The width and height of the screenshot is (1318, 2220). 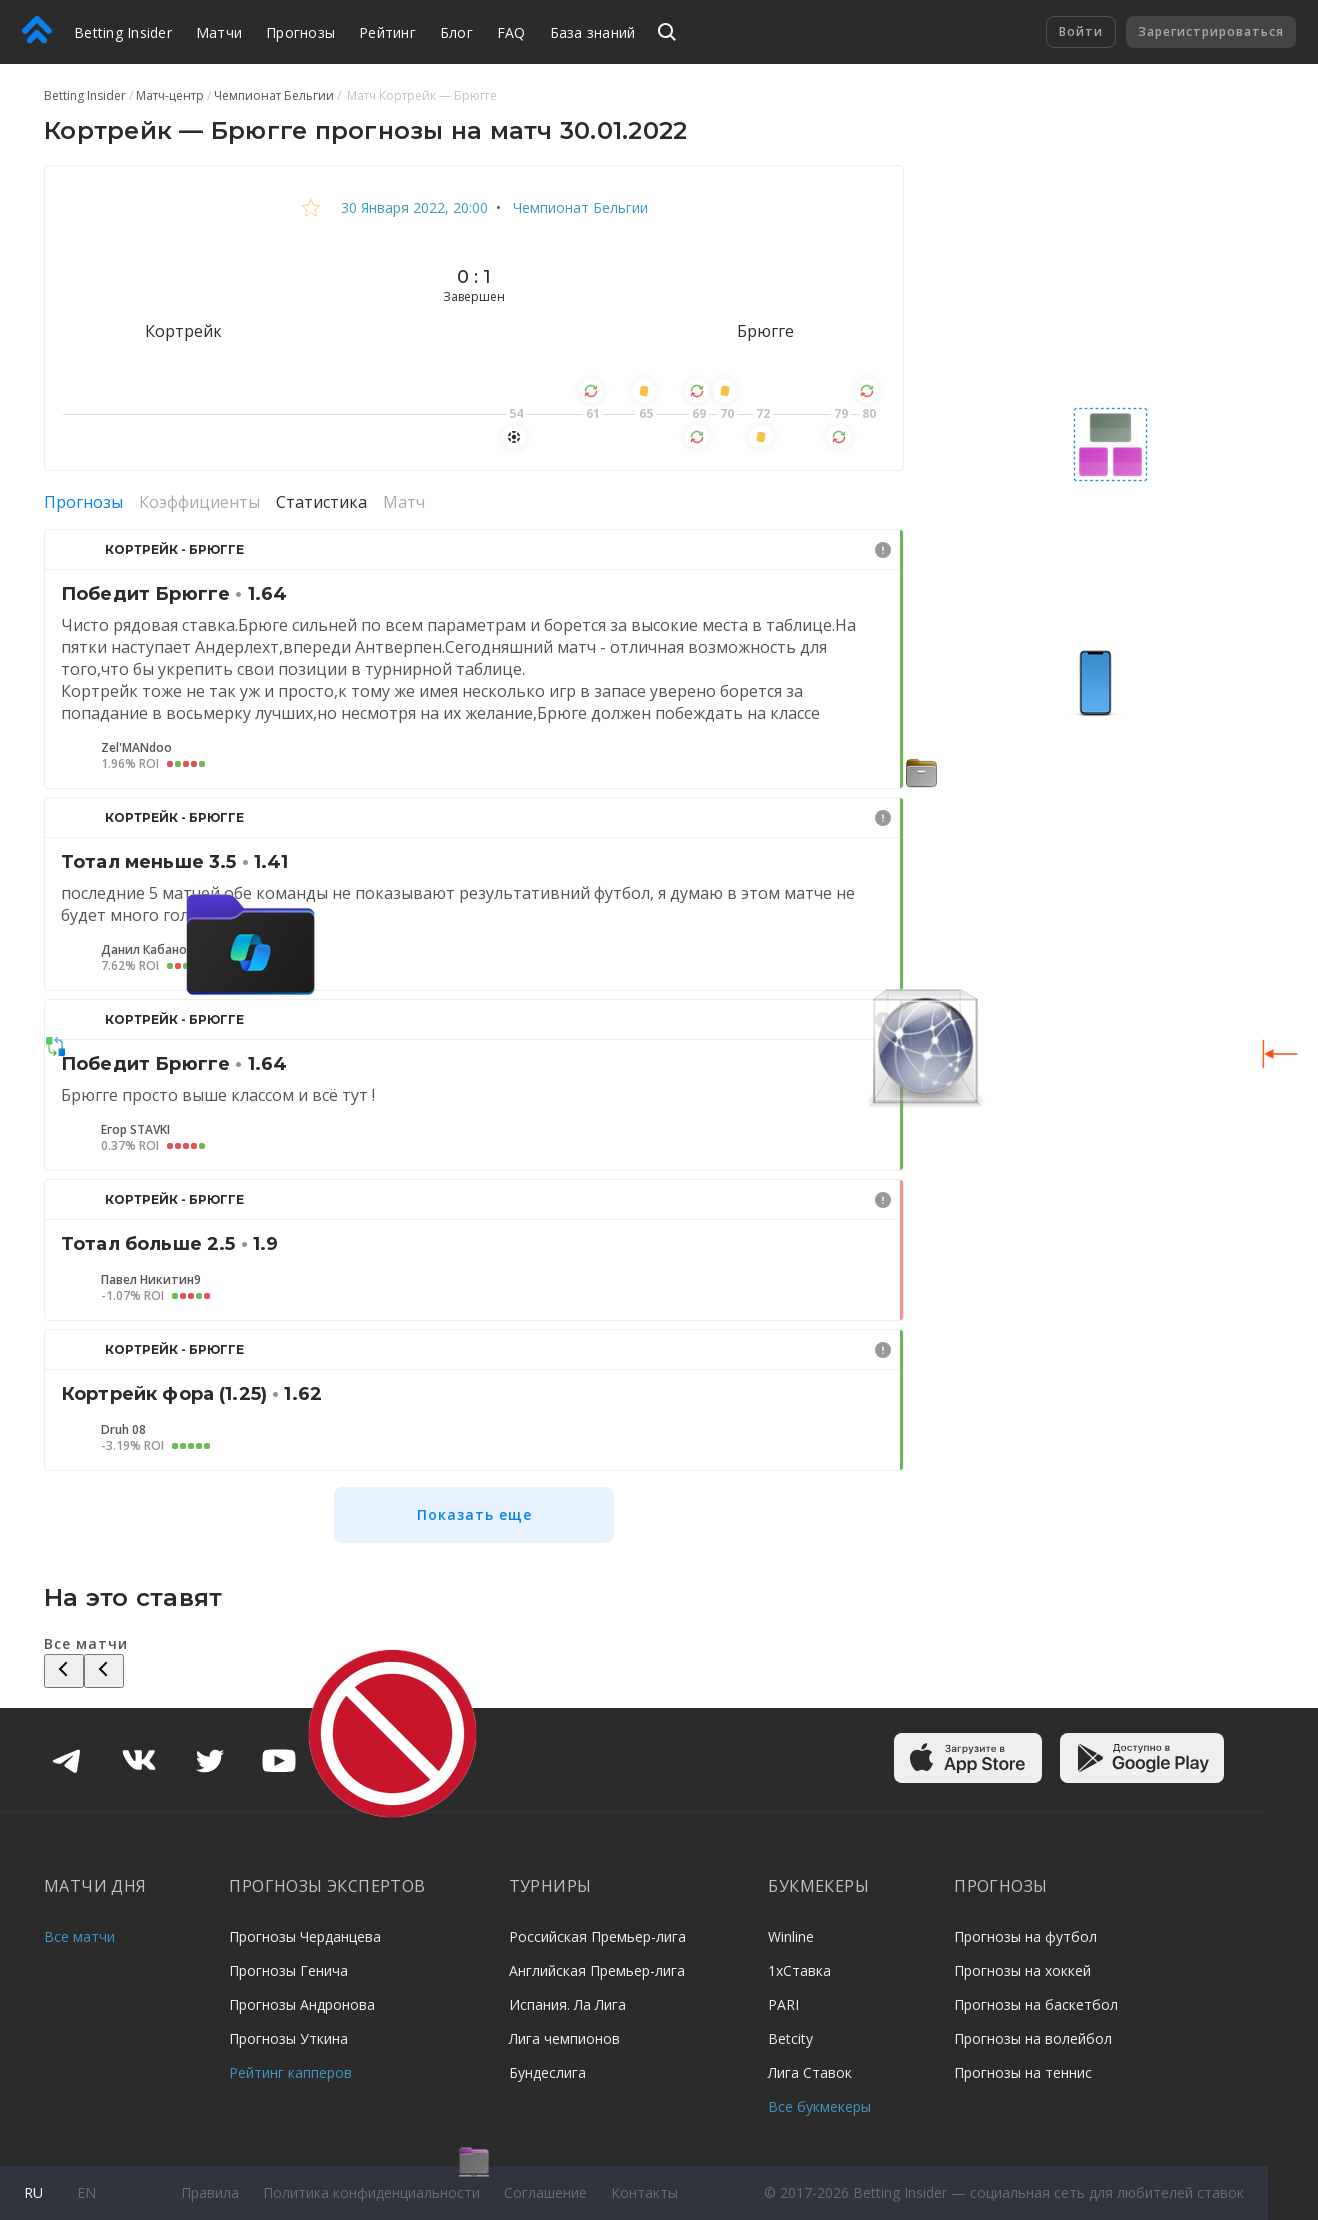 What do you see at coordinates (55, 1046) in the screenshot?
I see `indicates an active connection between two devices or services` at bounding box center [55, 1046].